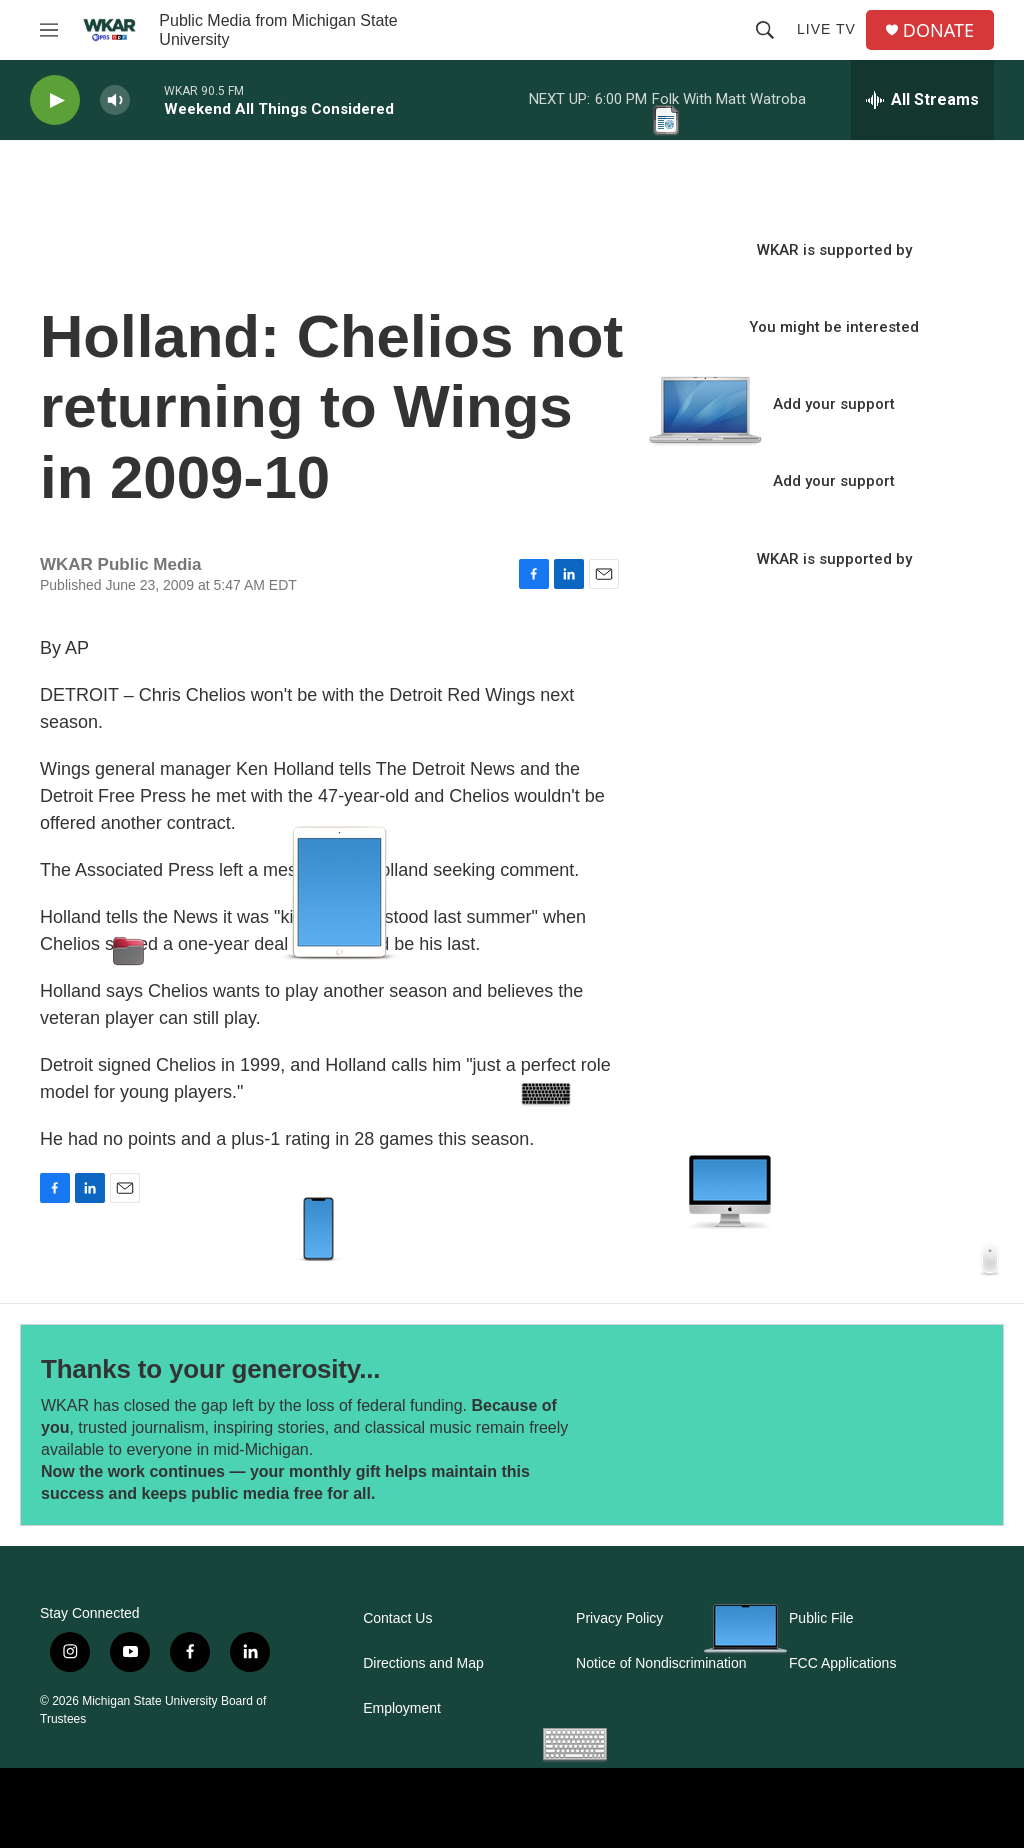  Describe the element at coordinates (318, 1229) in the screenshot. I see `iPhone XS Max device connected to your Mac` at that location.